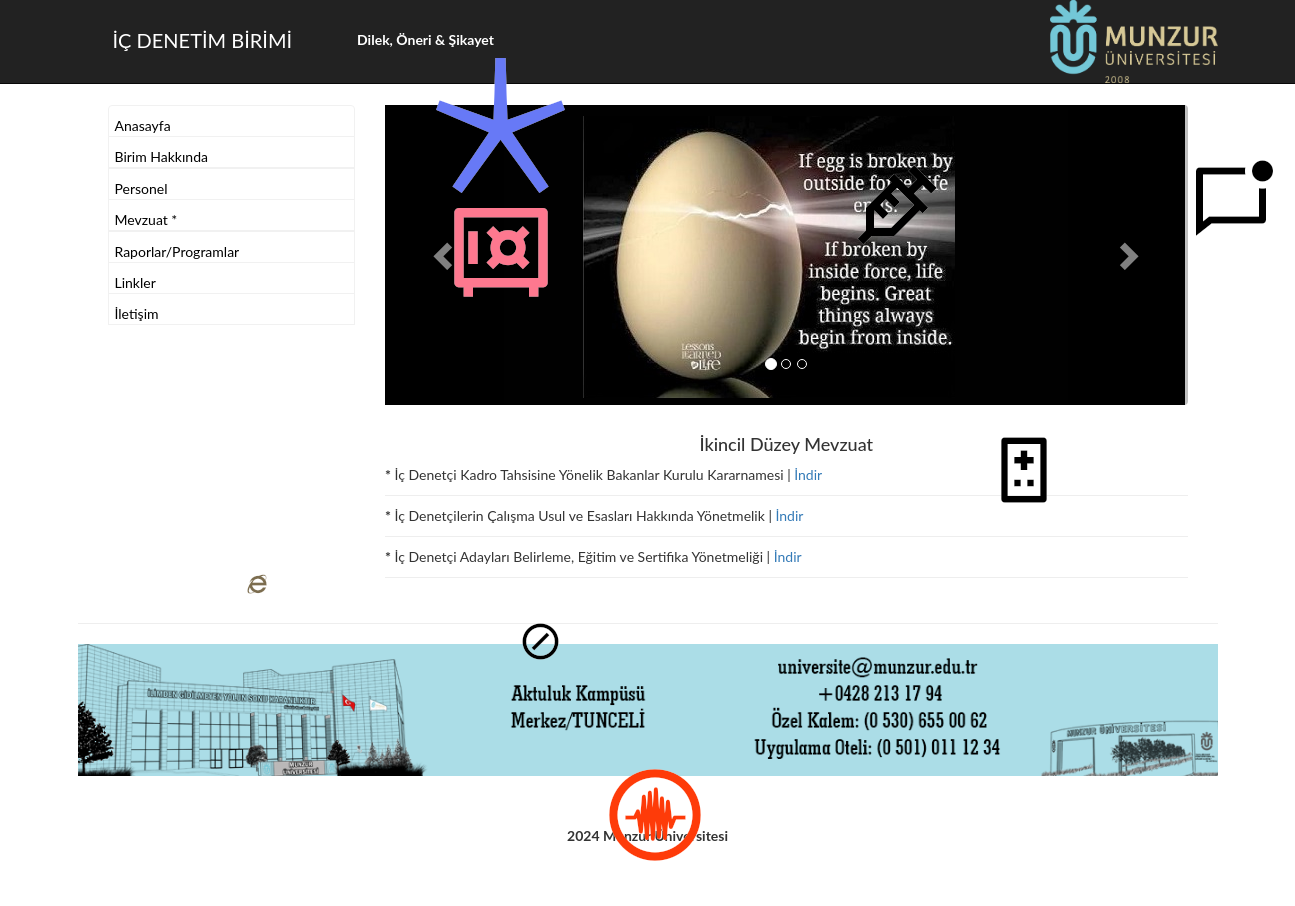 The image size is (1295, 906). Describe the element at coordinates (500, 125) in the screenshot. I see `advent of code logo` at that location.